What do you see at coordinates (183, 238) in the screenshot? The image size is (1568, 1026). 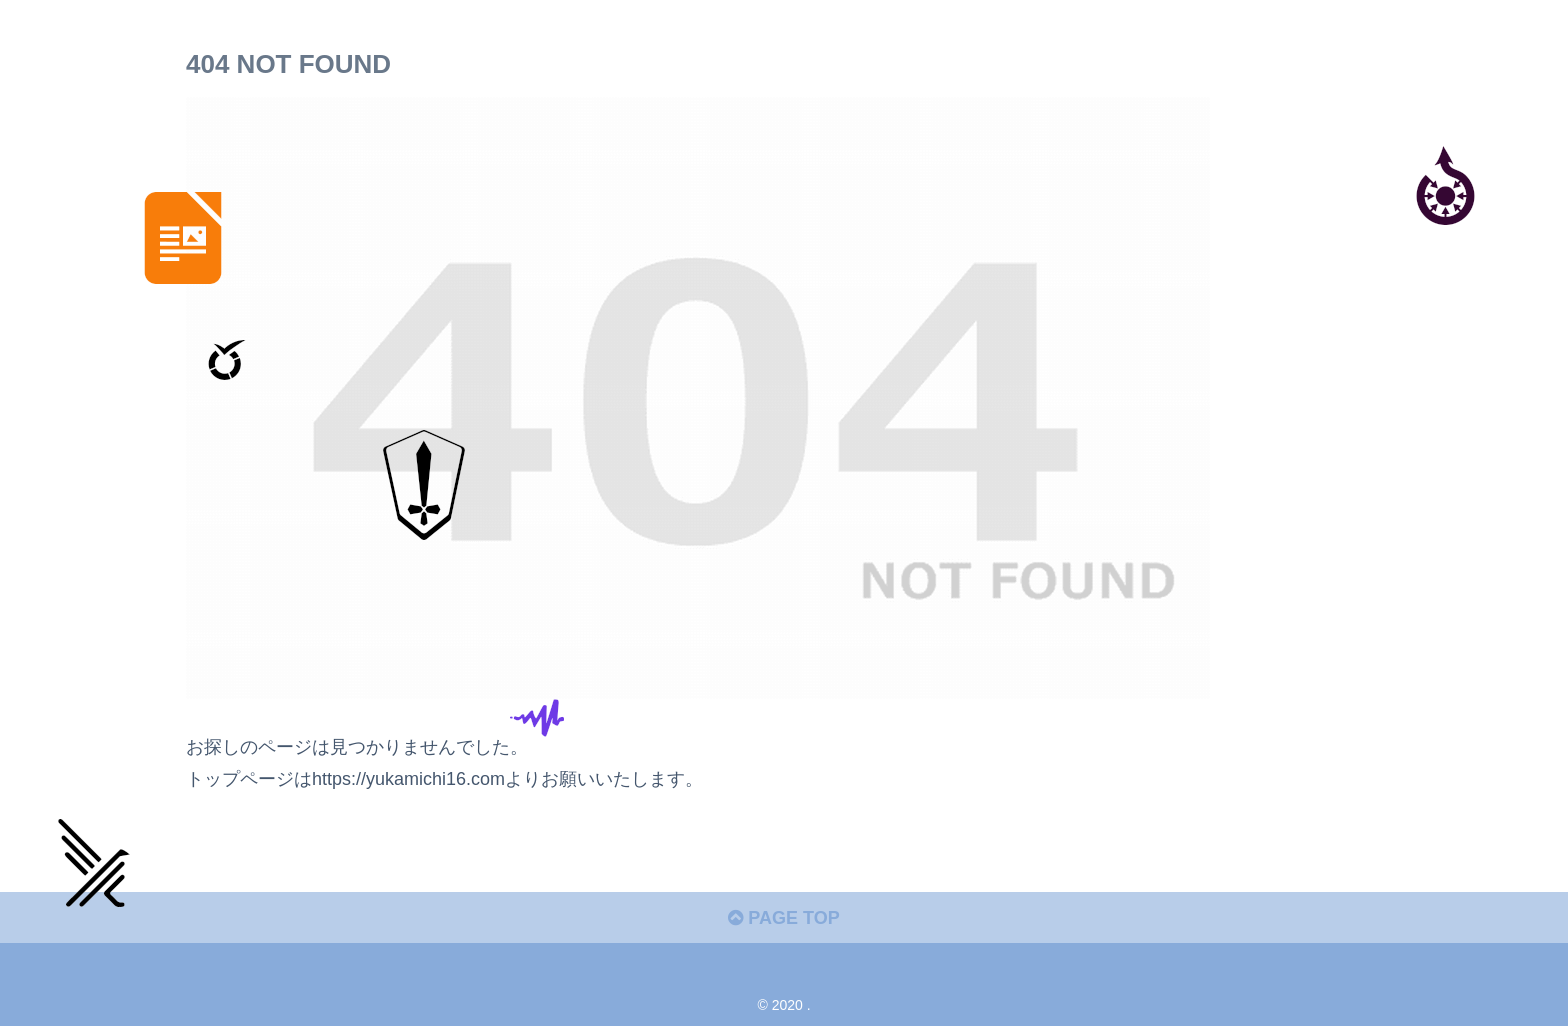 I see `open libreoffice writer` at bounding box center [183, 238].